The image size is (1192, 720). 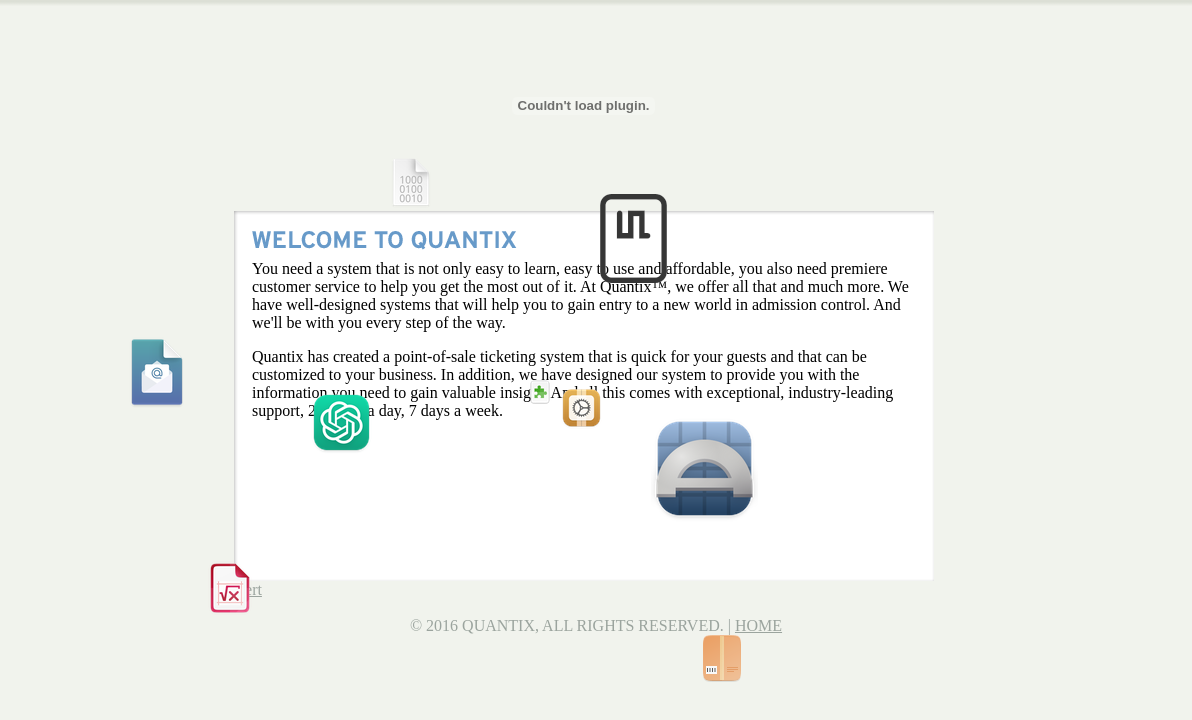 I want to click on authenticate using a smartcard, so click(x=633, y=238).